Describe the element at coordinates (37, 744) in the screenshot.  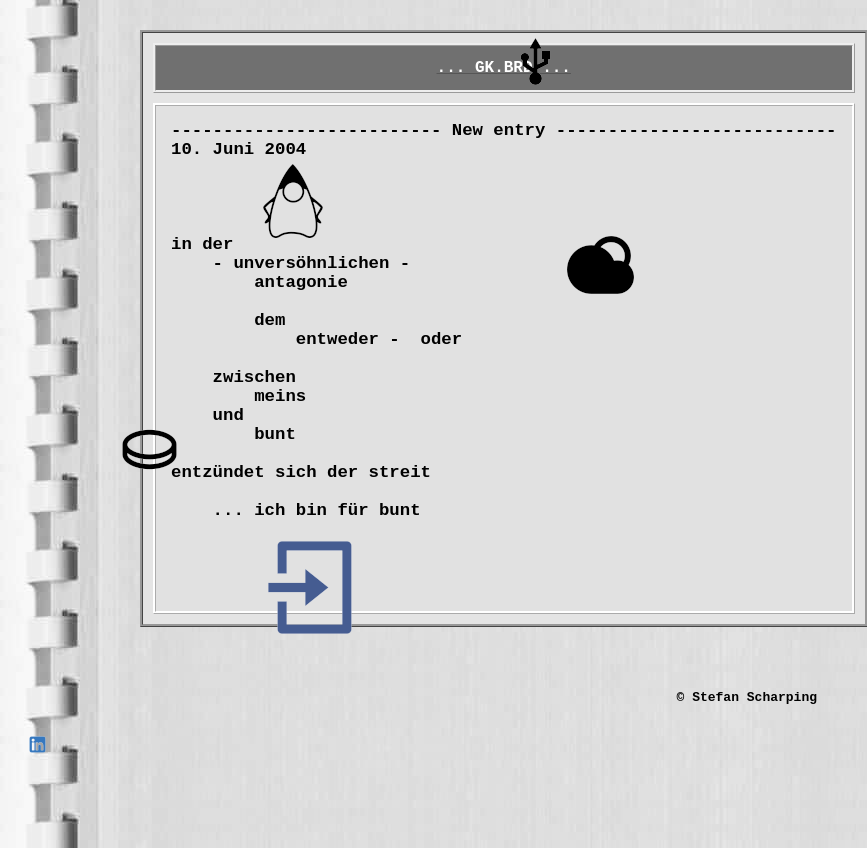
I see `open linkedin profile` at that location.